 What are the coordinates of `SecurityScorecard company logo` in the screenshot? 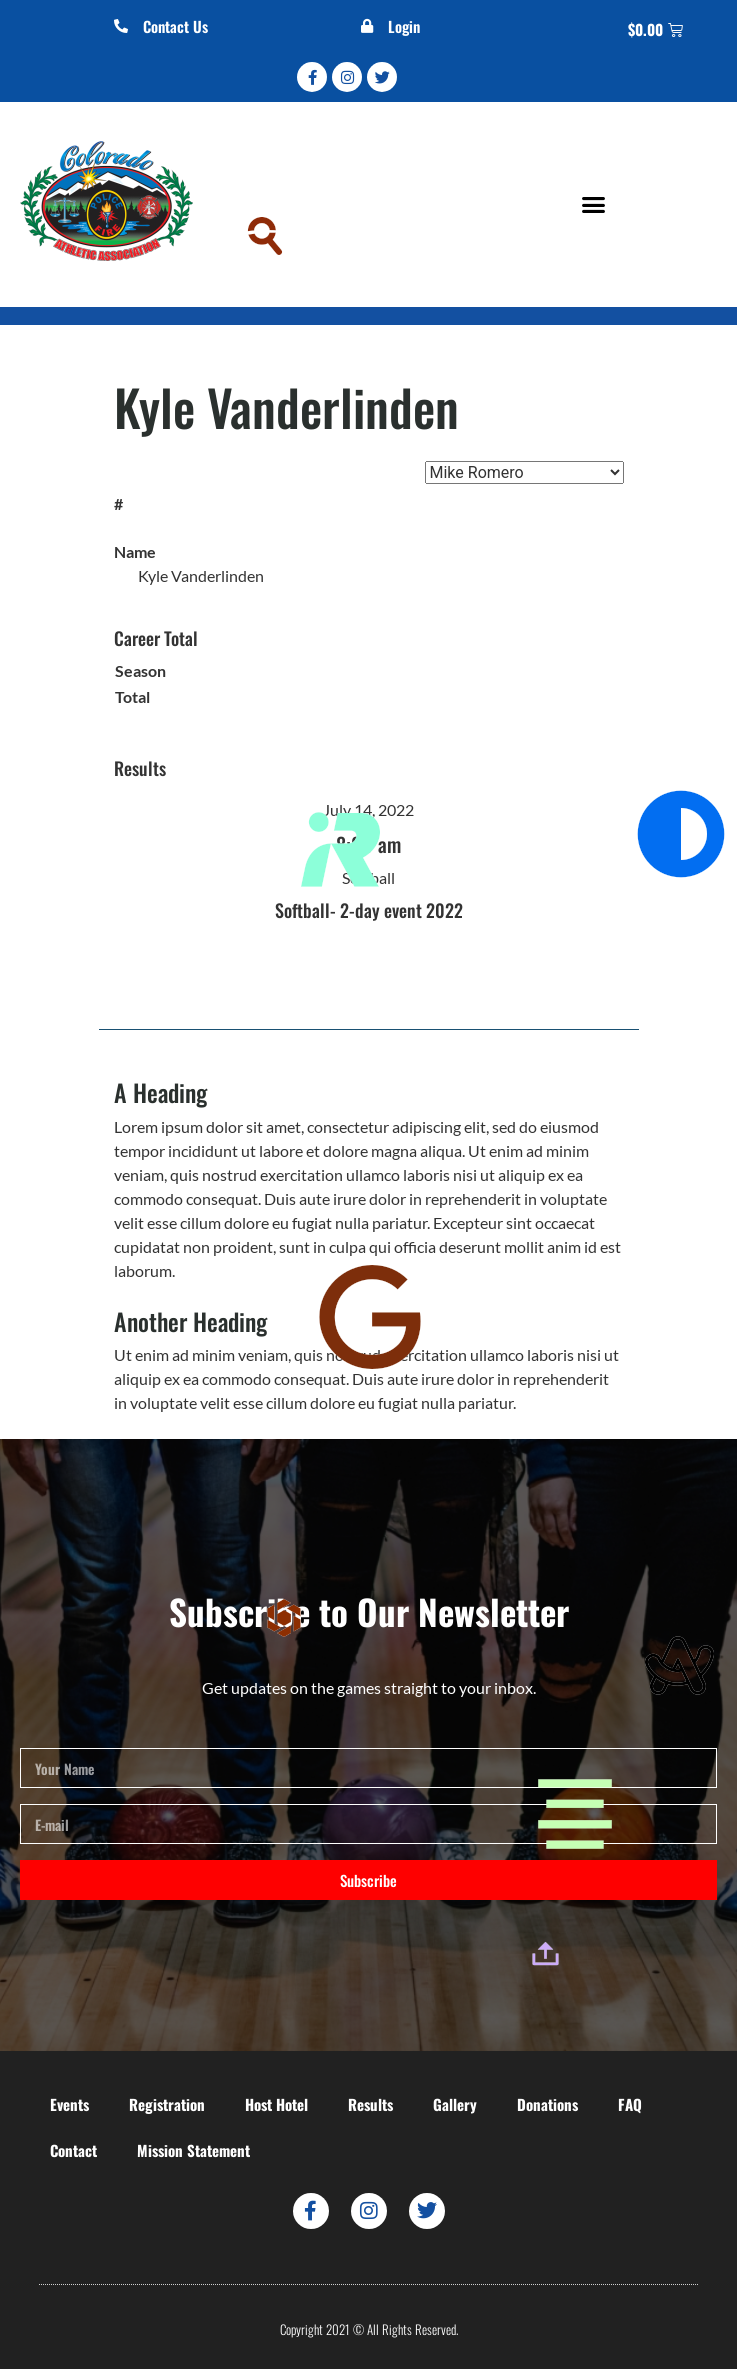 It's located at (284, 1618).